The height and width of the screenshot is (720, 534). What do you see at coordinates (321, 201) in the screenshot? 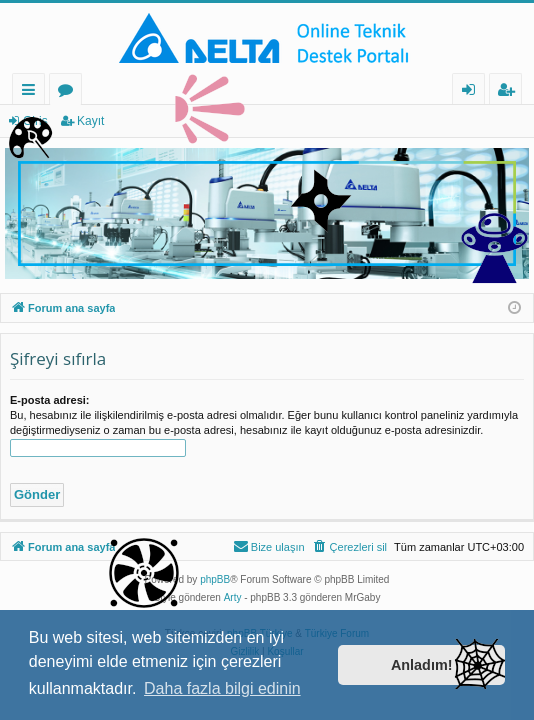
I see `ninja or stealth game mode` at bounding box center [321, 201].